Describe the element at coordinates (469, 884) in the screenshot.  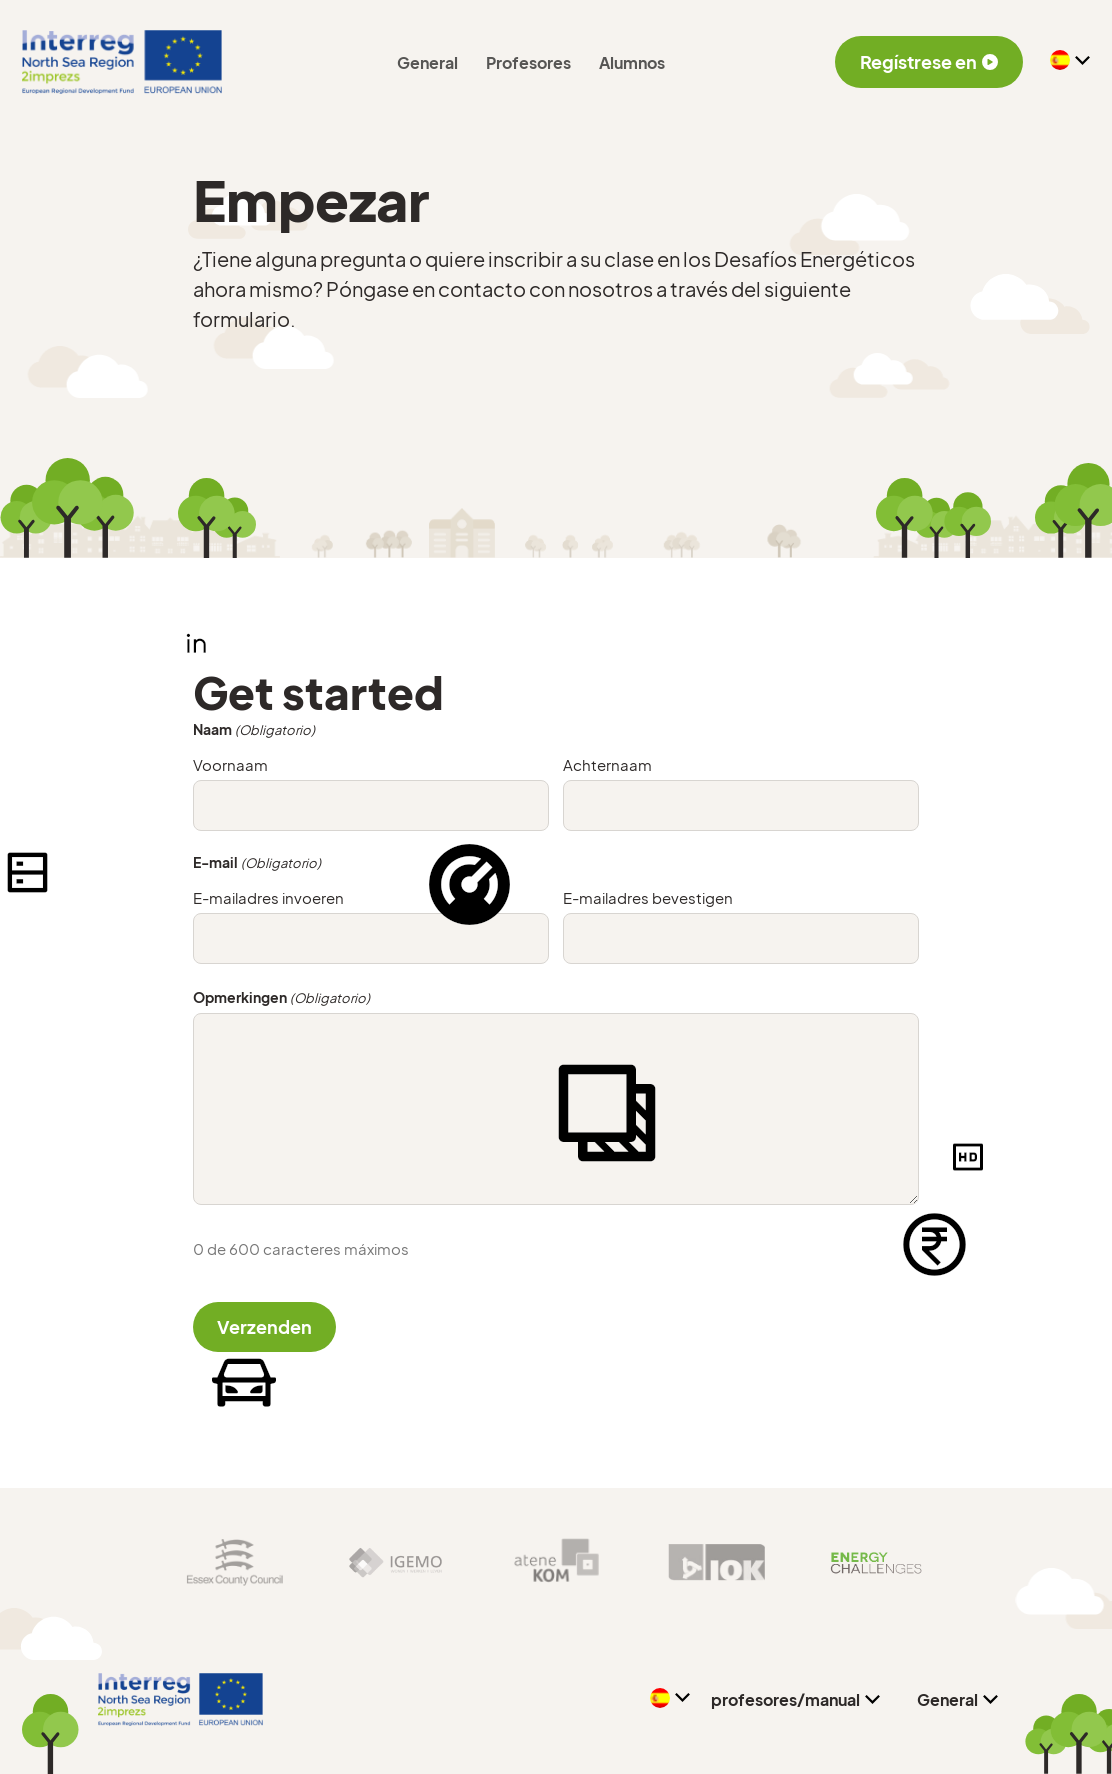
I see `open the dashboard` at that location.